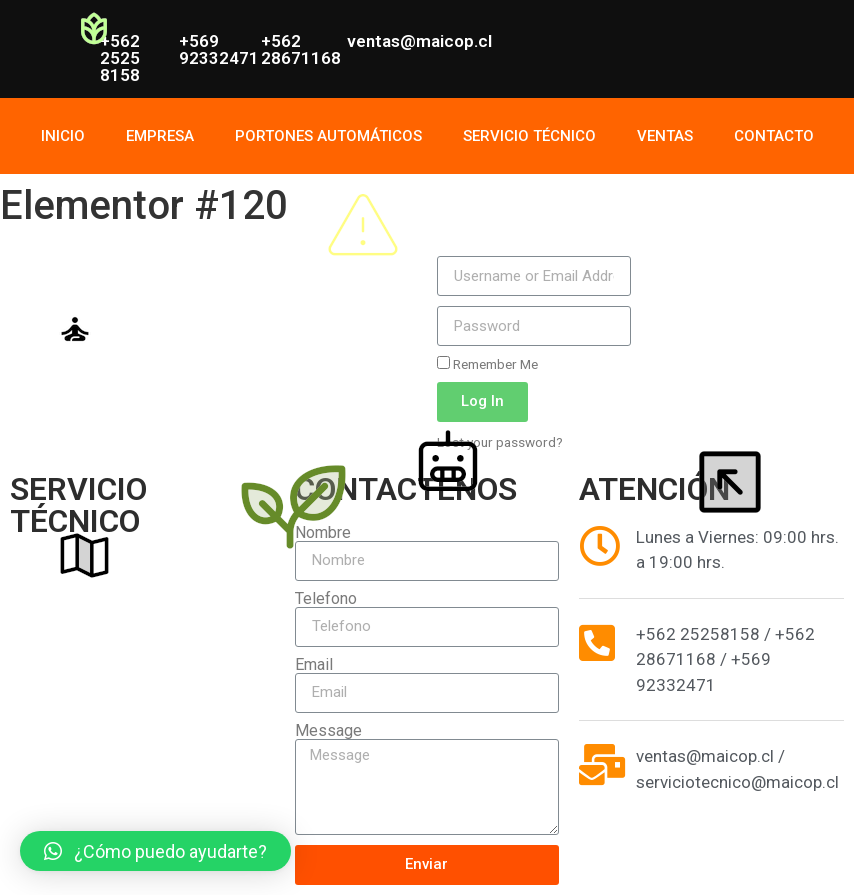  What do you see at coordinates (448, 464) in the screenshot?
I see `access AI assistant or chatbot` at bounding box center [448, 464].